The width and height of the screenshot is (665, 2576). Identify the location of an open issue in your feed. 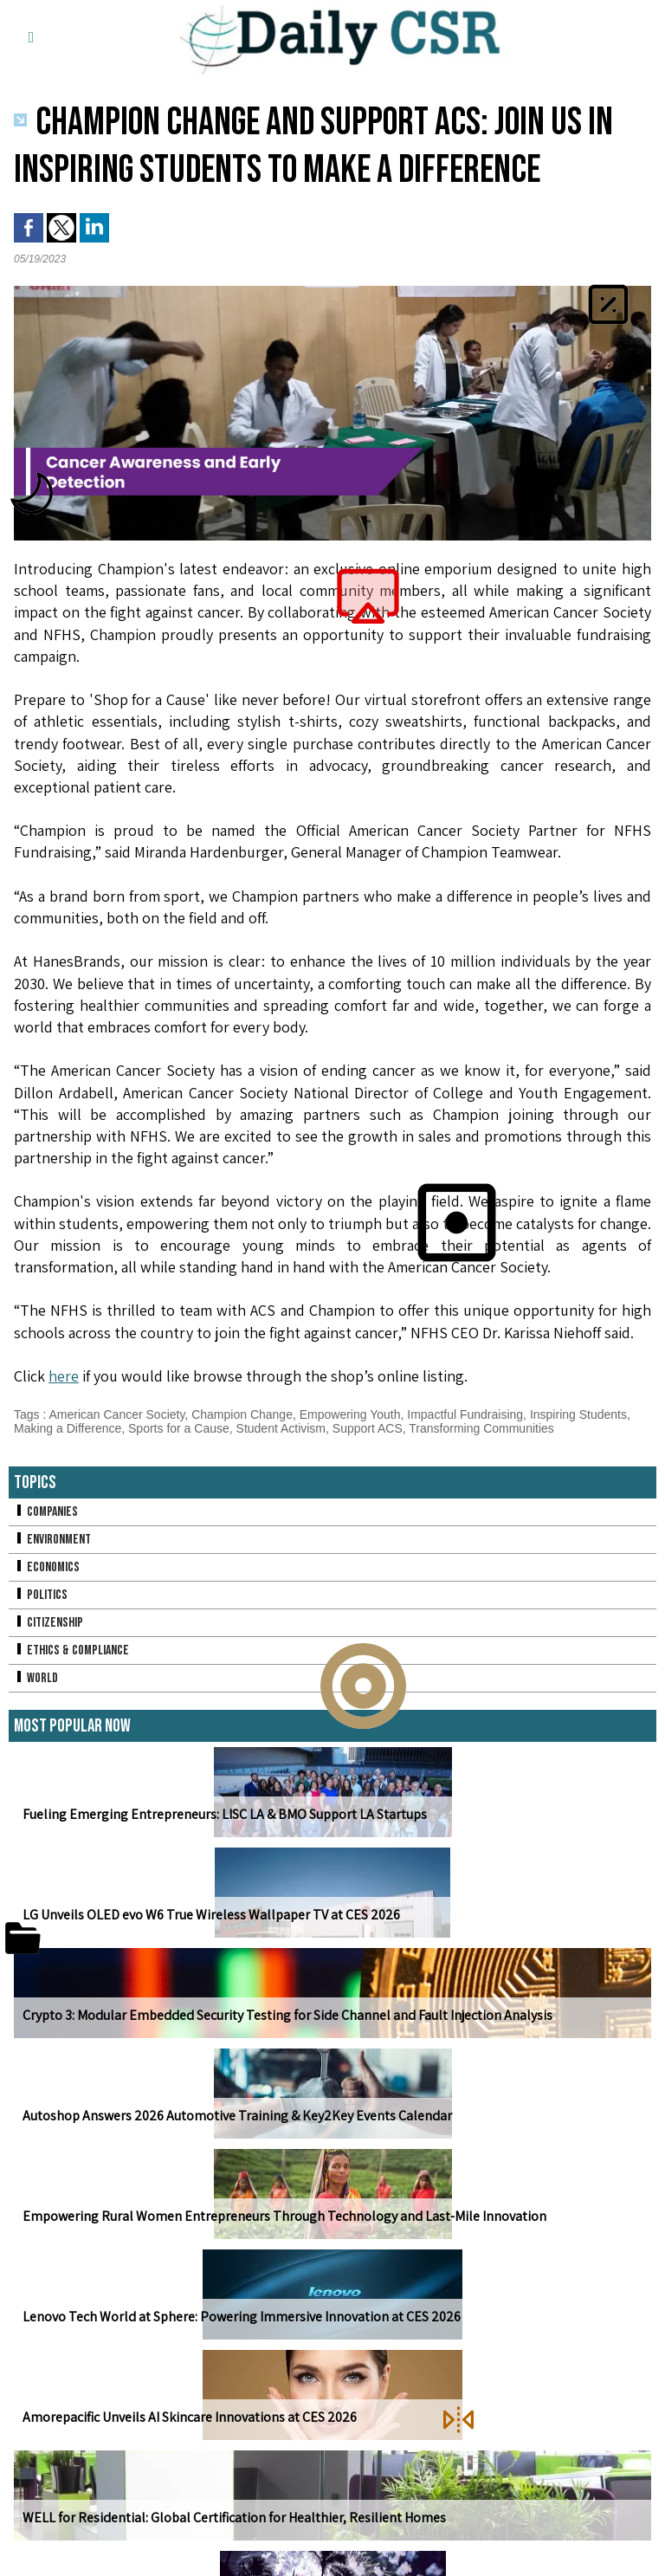
(363, 1686).